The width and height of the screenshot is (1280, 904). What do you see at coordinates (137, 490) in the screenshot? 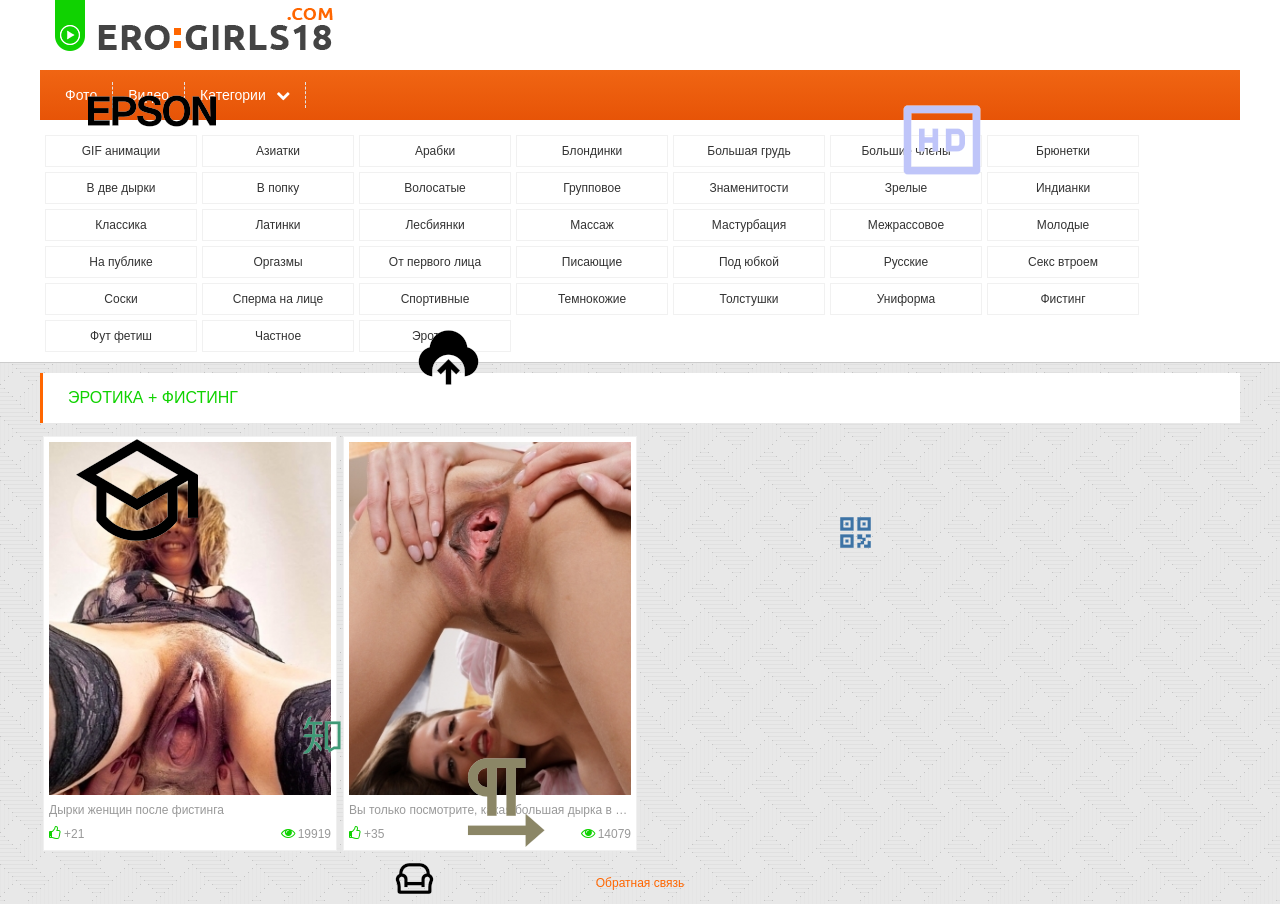
I see `access education or learning section` at bounding box center [137, 490].